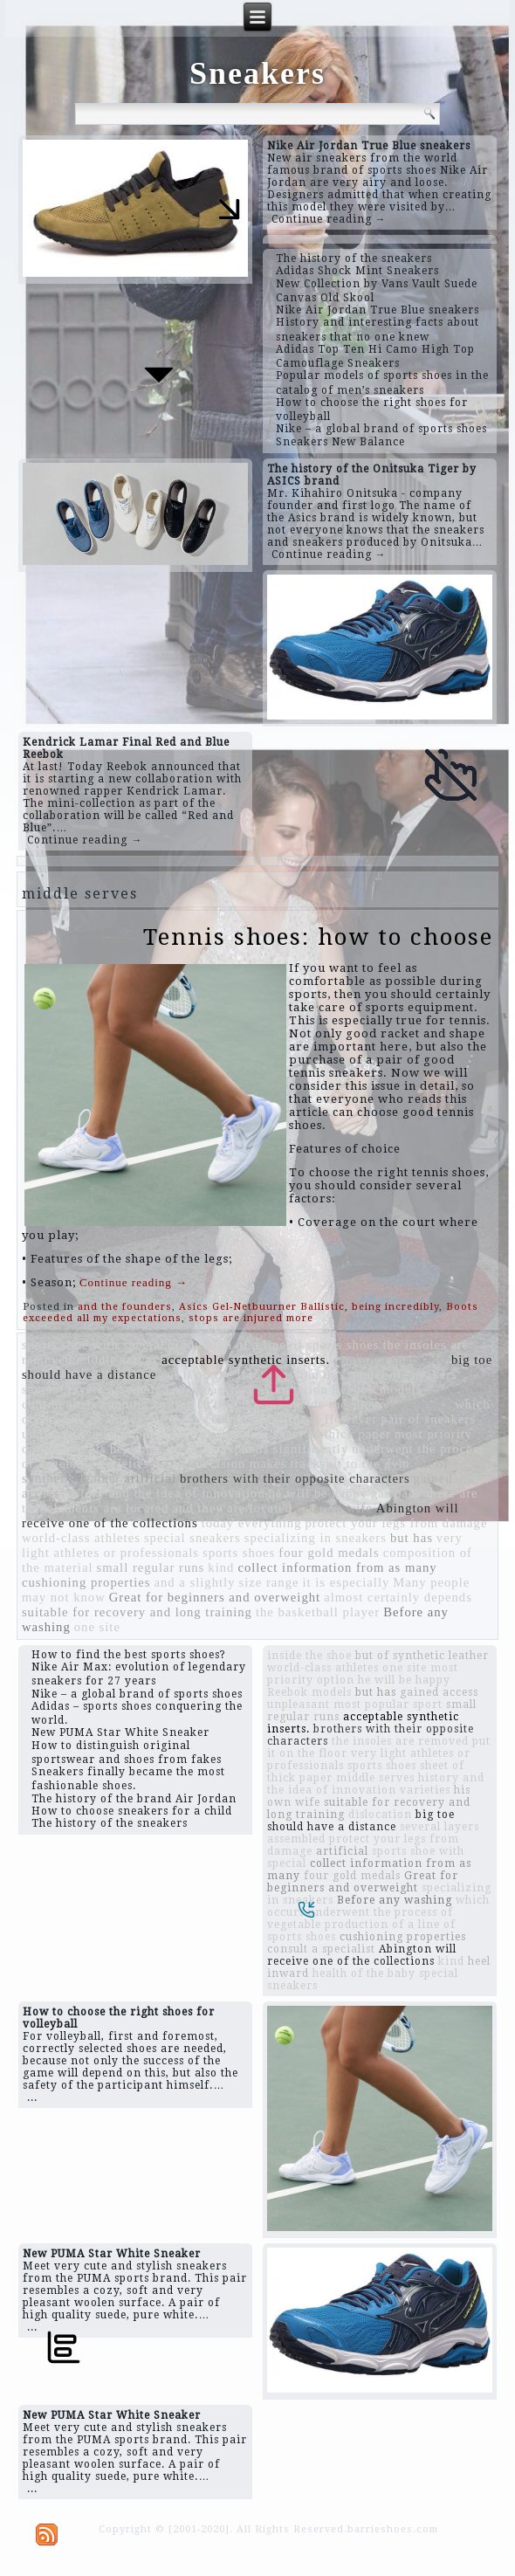 The width and height of the screenshot is (515, 2576). I want to click on incoming call notification, so click(306, 1910).